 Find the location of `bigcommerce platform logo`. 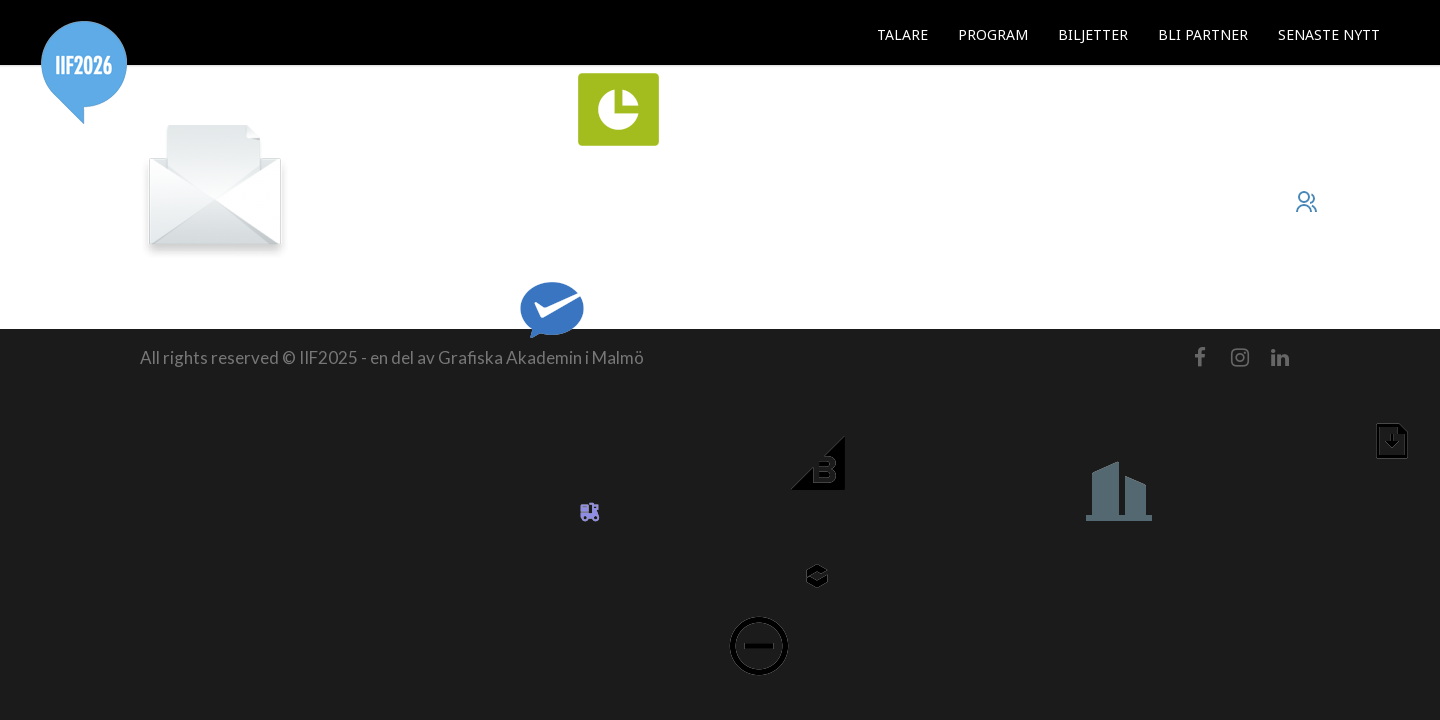

bigcommerce platform logo is located at coordinates (818, 463).